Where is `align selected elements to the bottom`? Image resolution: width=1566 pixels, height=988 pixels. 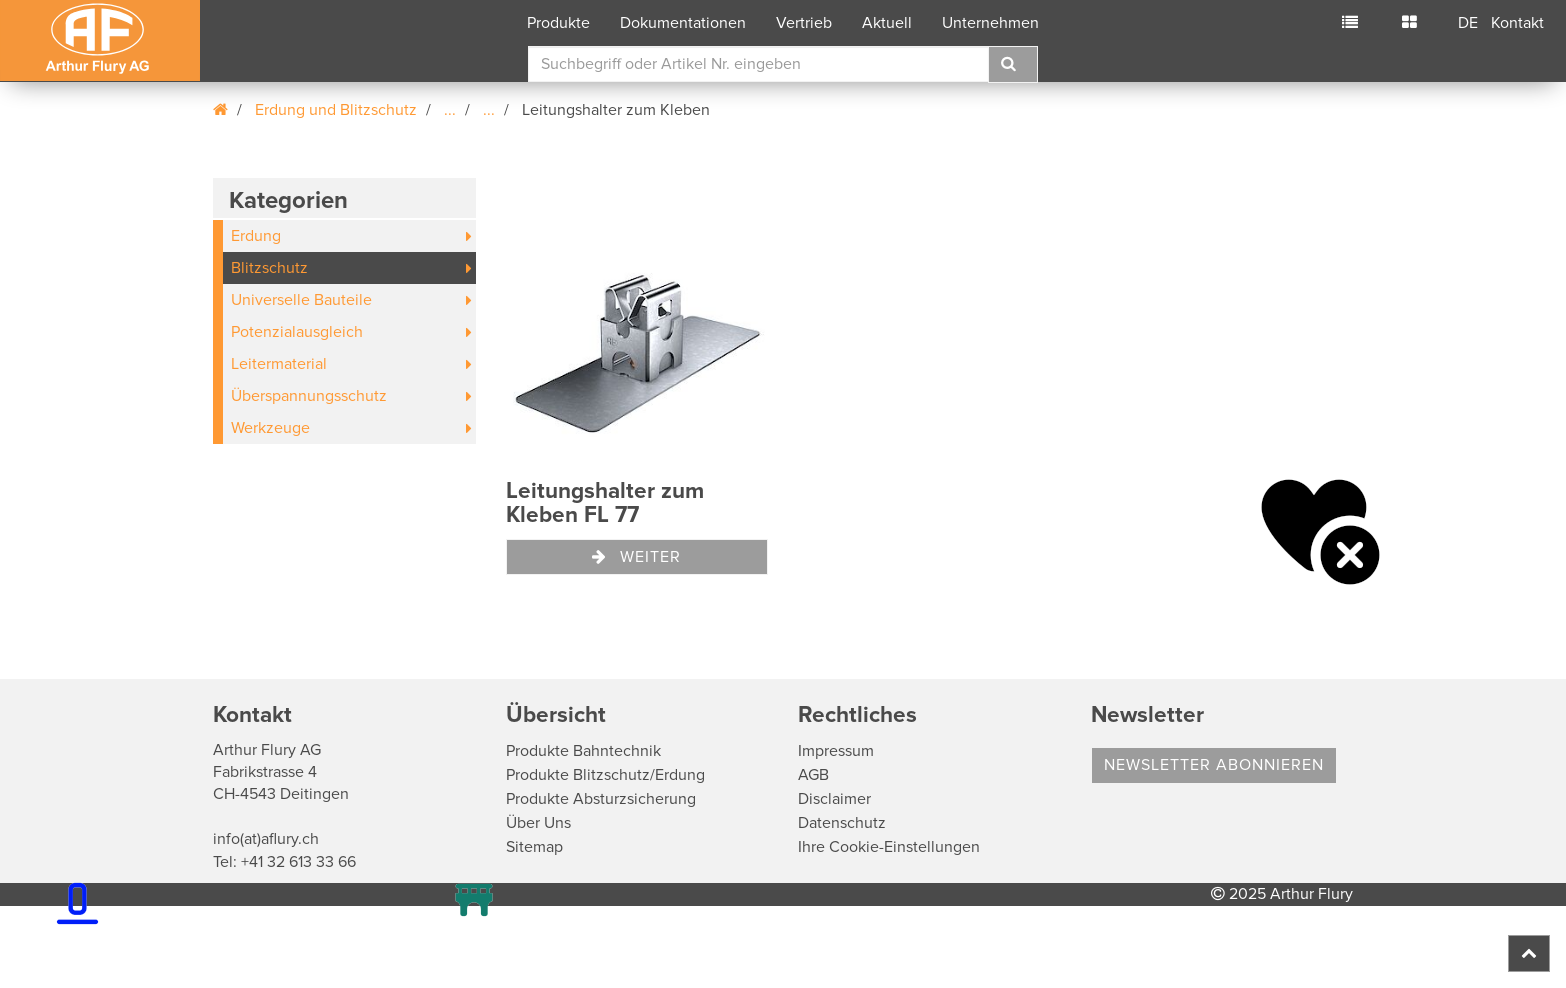
align selected elements to the bottom is located at coordinates (77, 903).